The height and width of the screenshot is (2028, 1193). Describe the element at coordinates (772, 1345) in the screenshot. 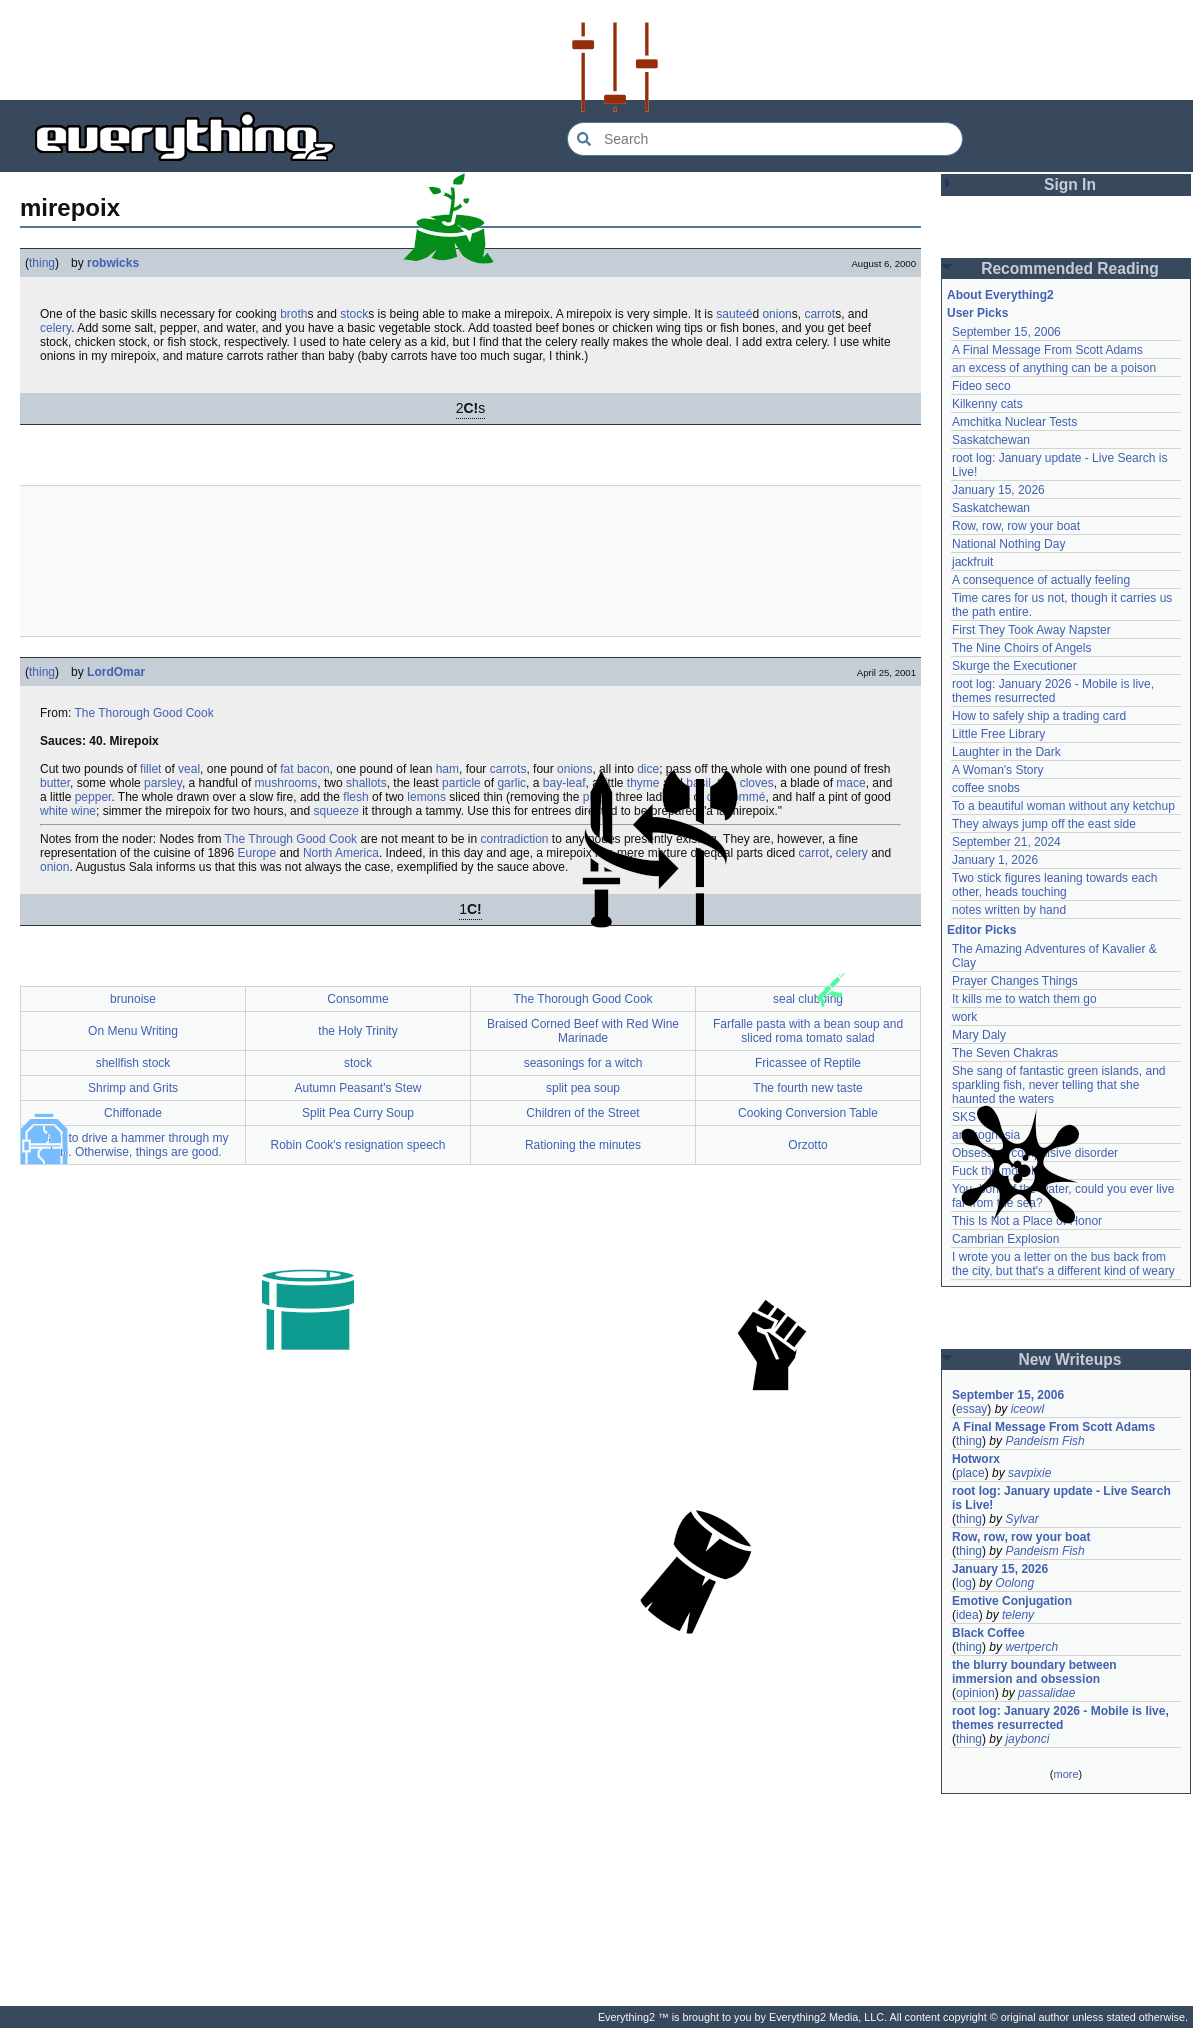

I see `indicates strength or power action in a game` at that location.